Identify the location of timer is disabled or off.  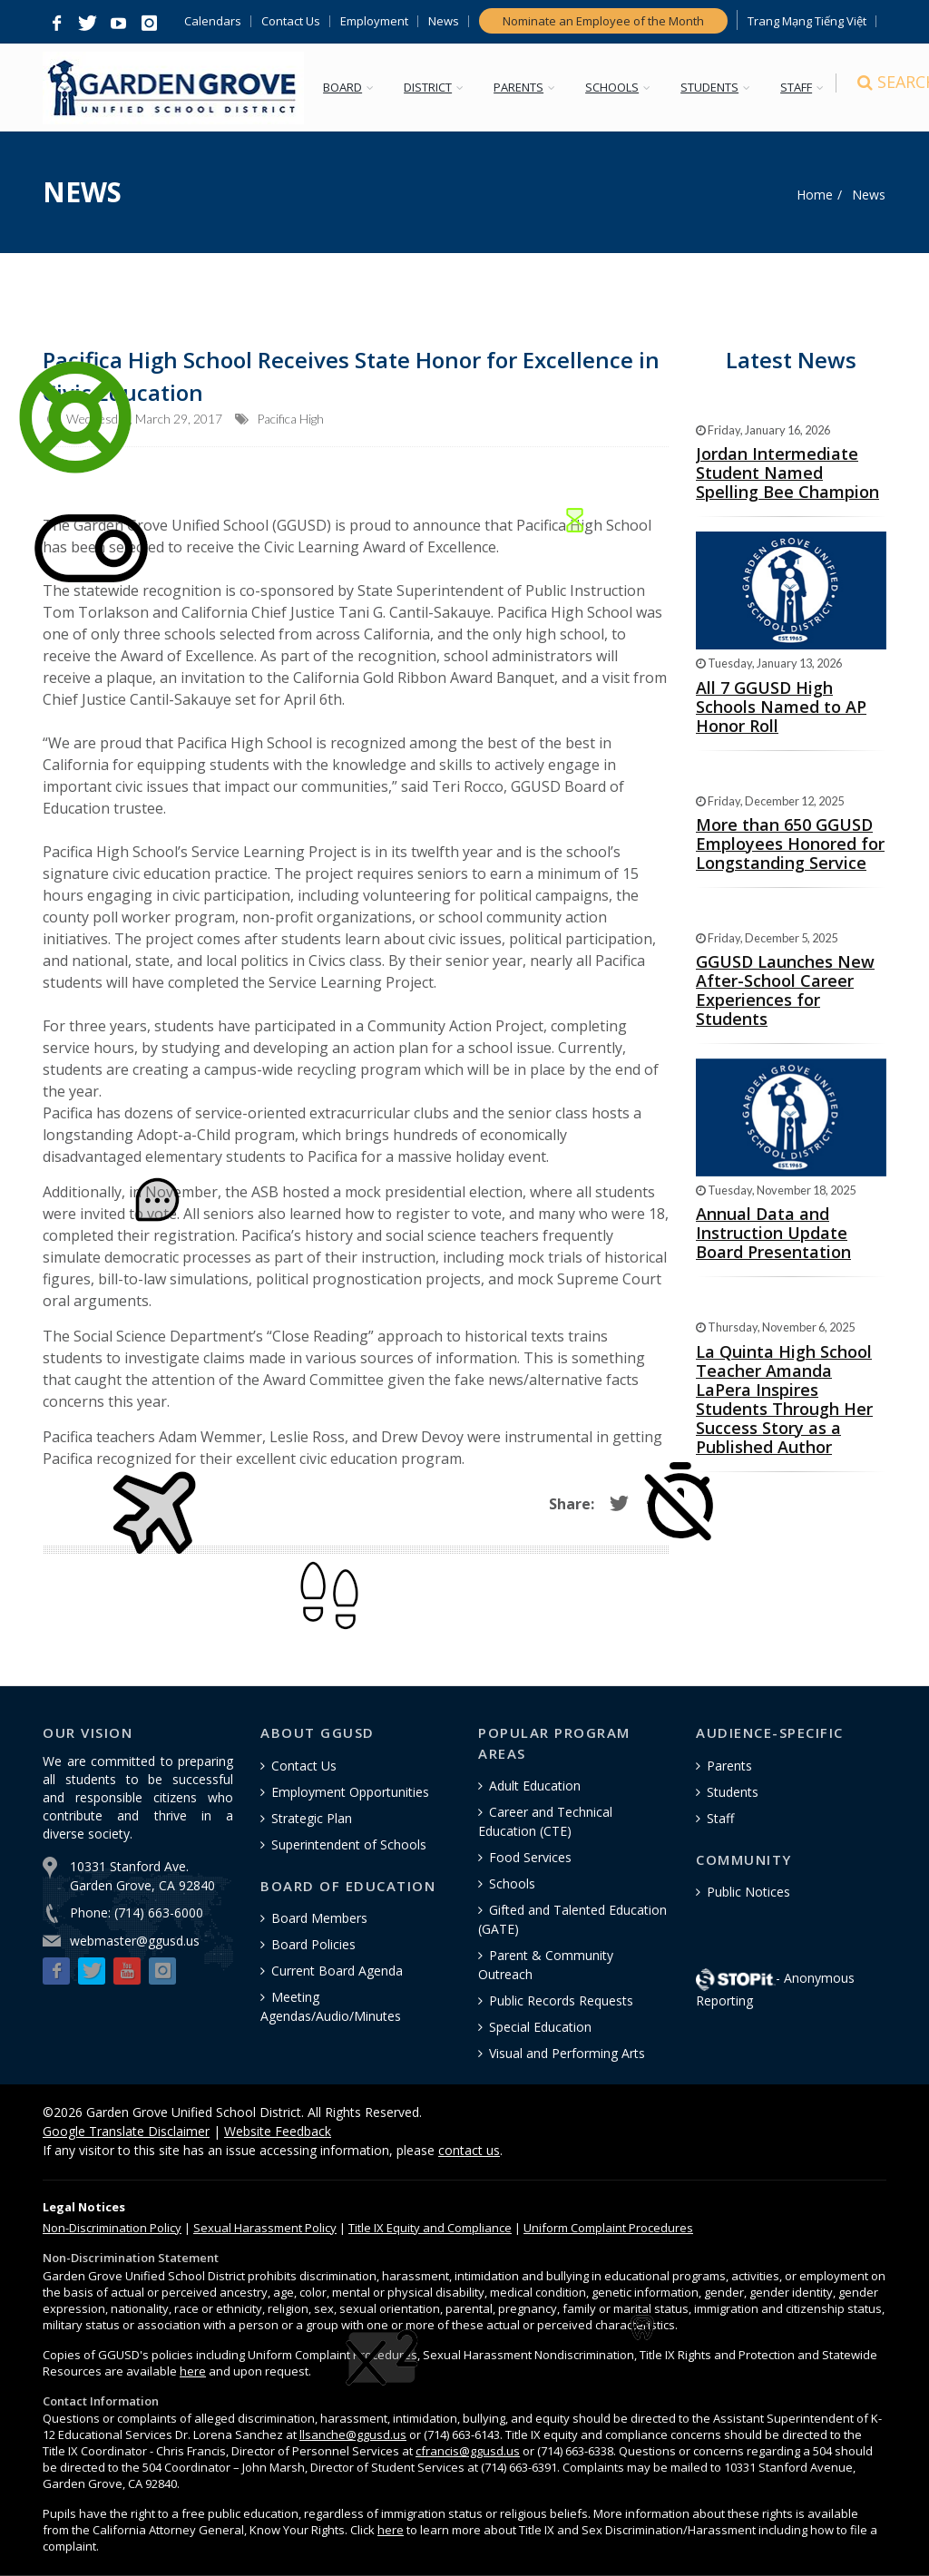
(680, 1502).